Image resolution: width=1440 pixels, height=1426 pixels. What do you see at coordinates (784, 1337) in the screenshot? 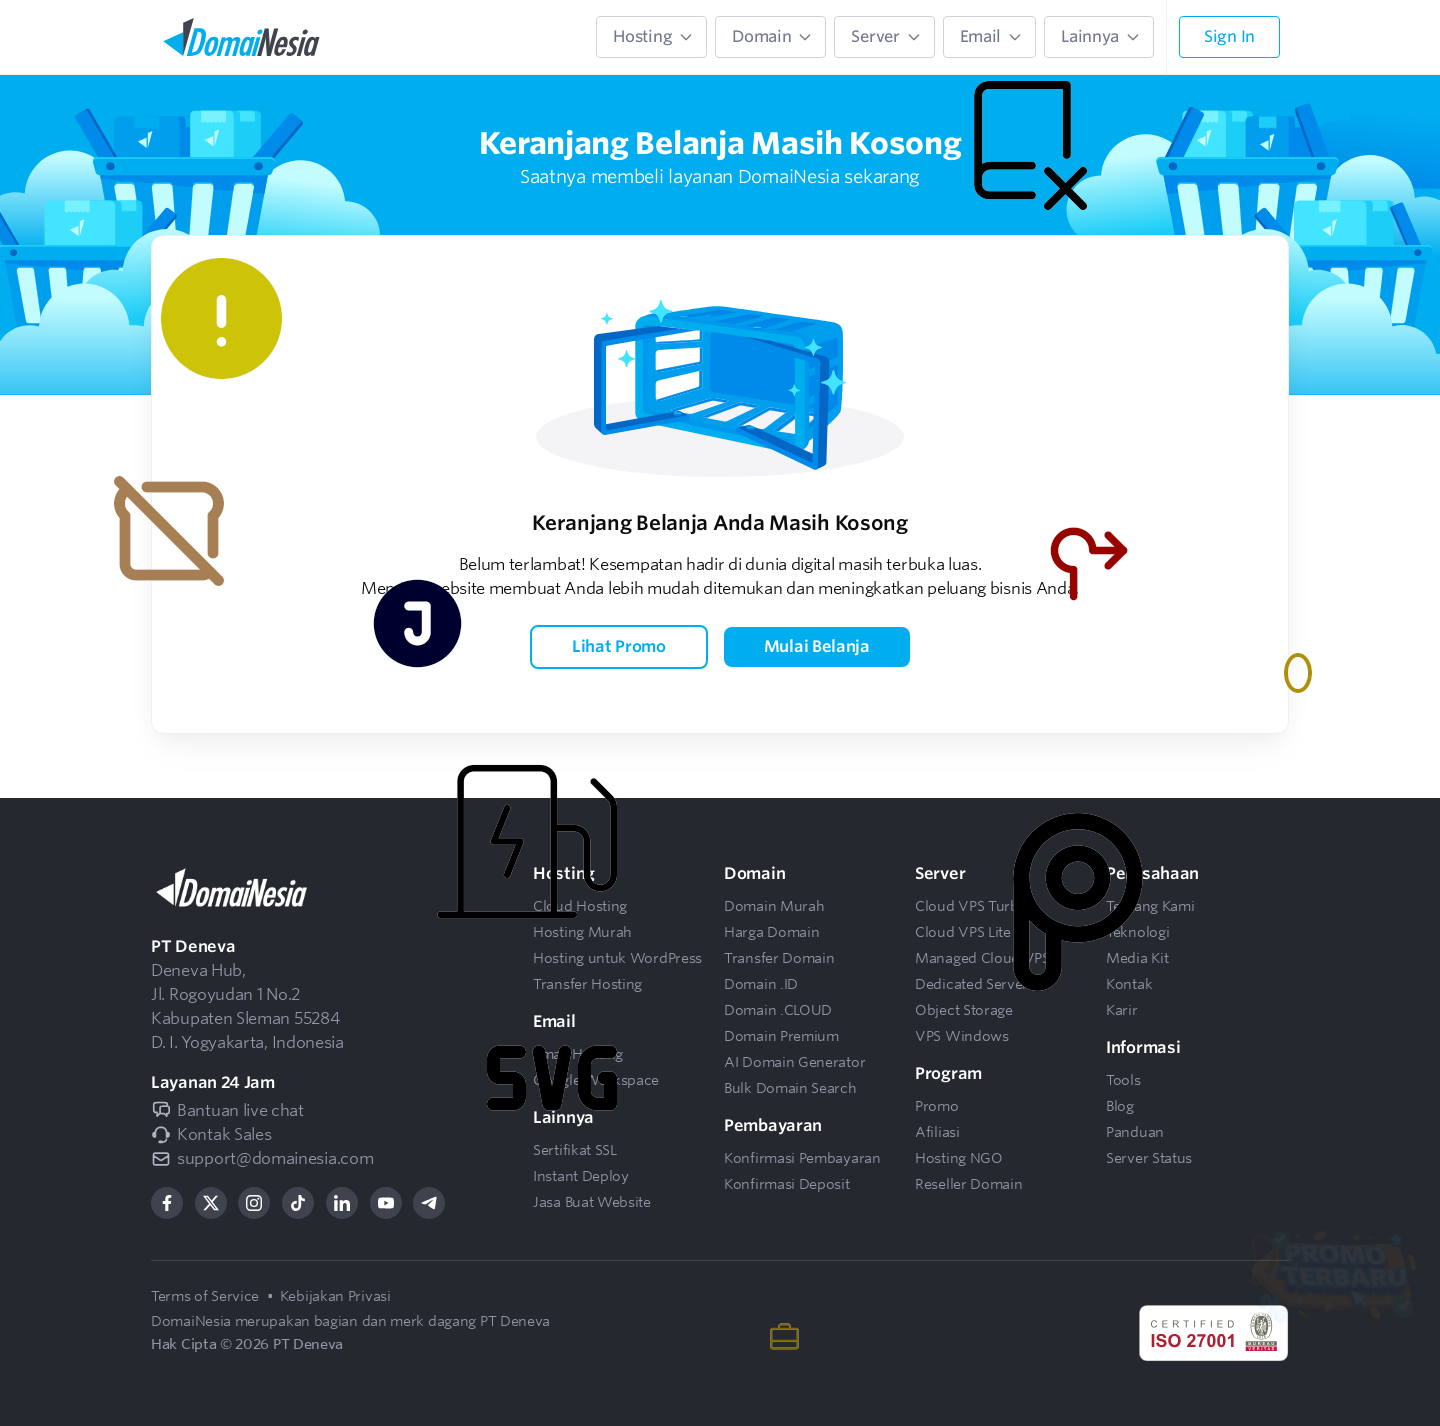
I see `access travel or trip planning features` at bounding box center [784, 1337].